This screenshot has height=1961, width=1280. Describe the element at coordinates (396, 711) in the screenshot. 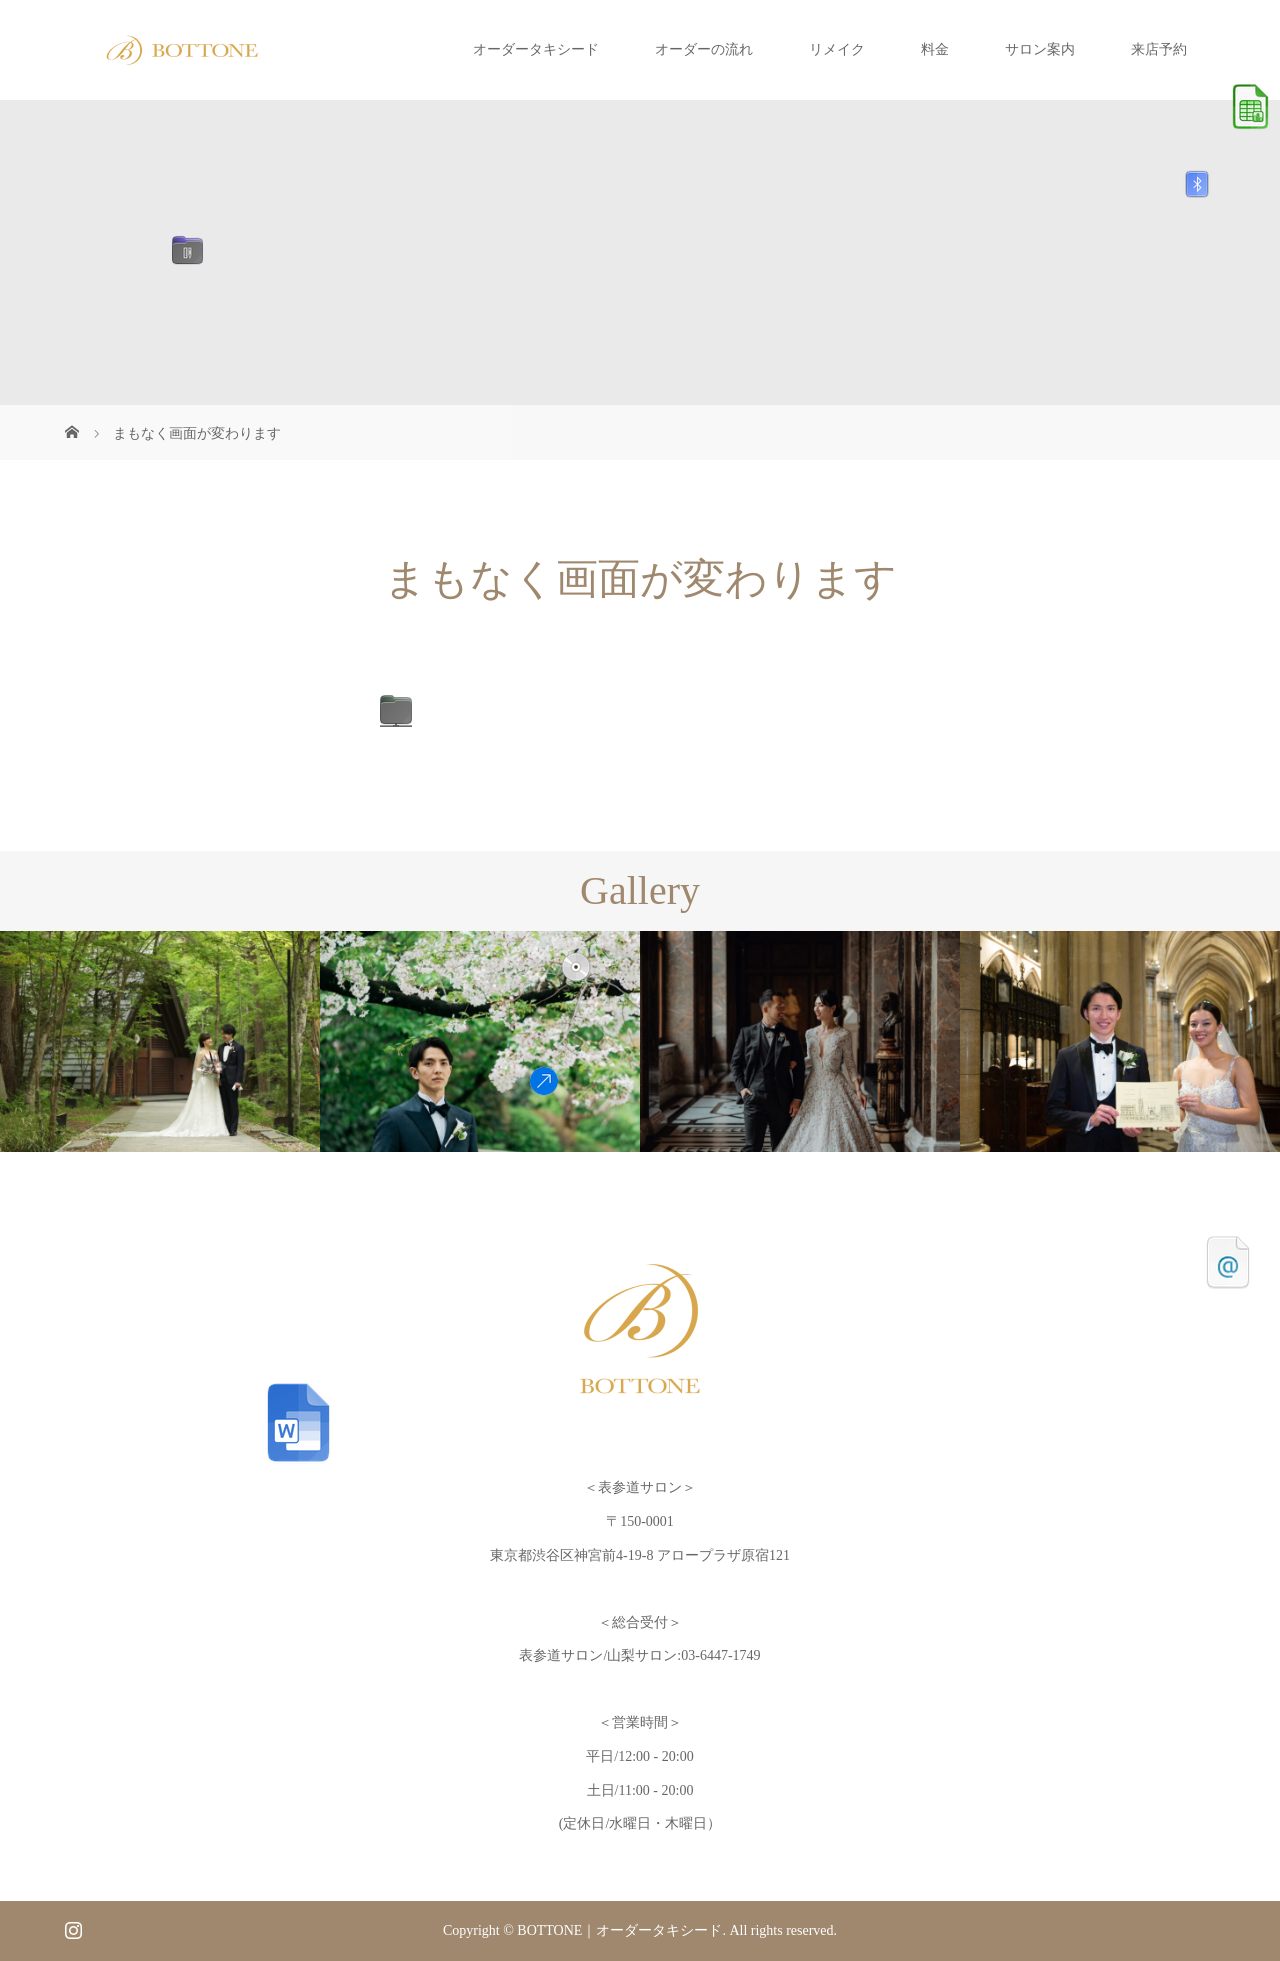

I see `access files stored on a remote server` at that location.